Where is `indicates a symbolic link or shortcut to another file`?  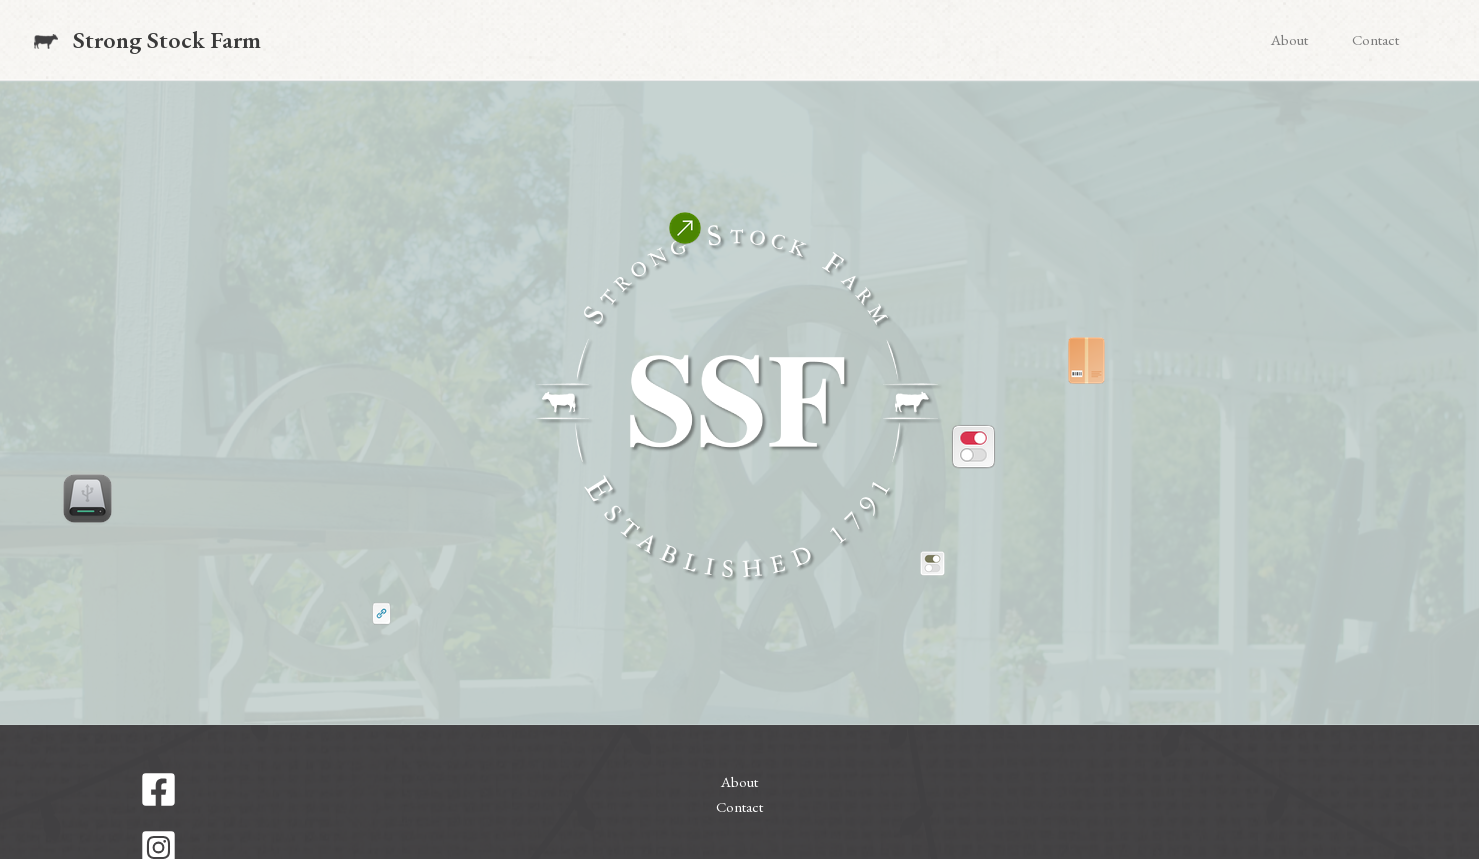 indicates a symbolic link or shortcut to another file is located at coordinates (685, 228).